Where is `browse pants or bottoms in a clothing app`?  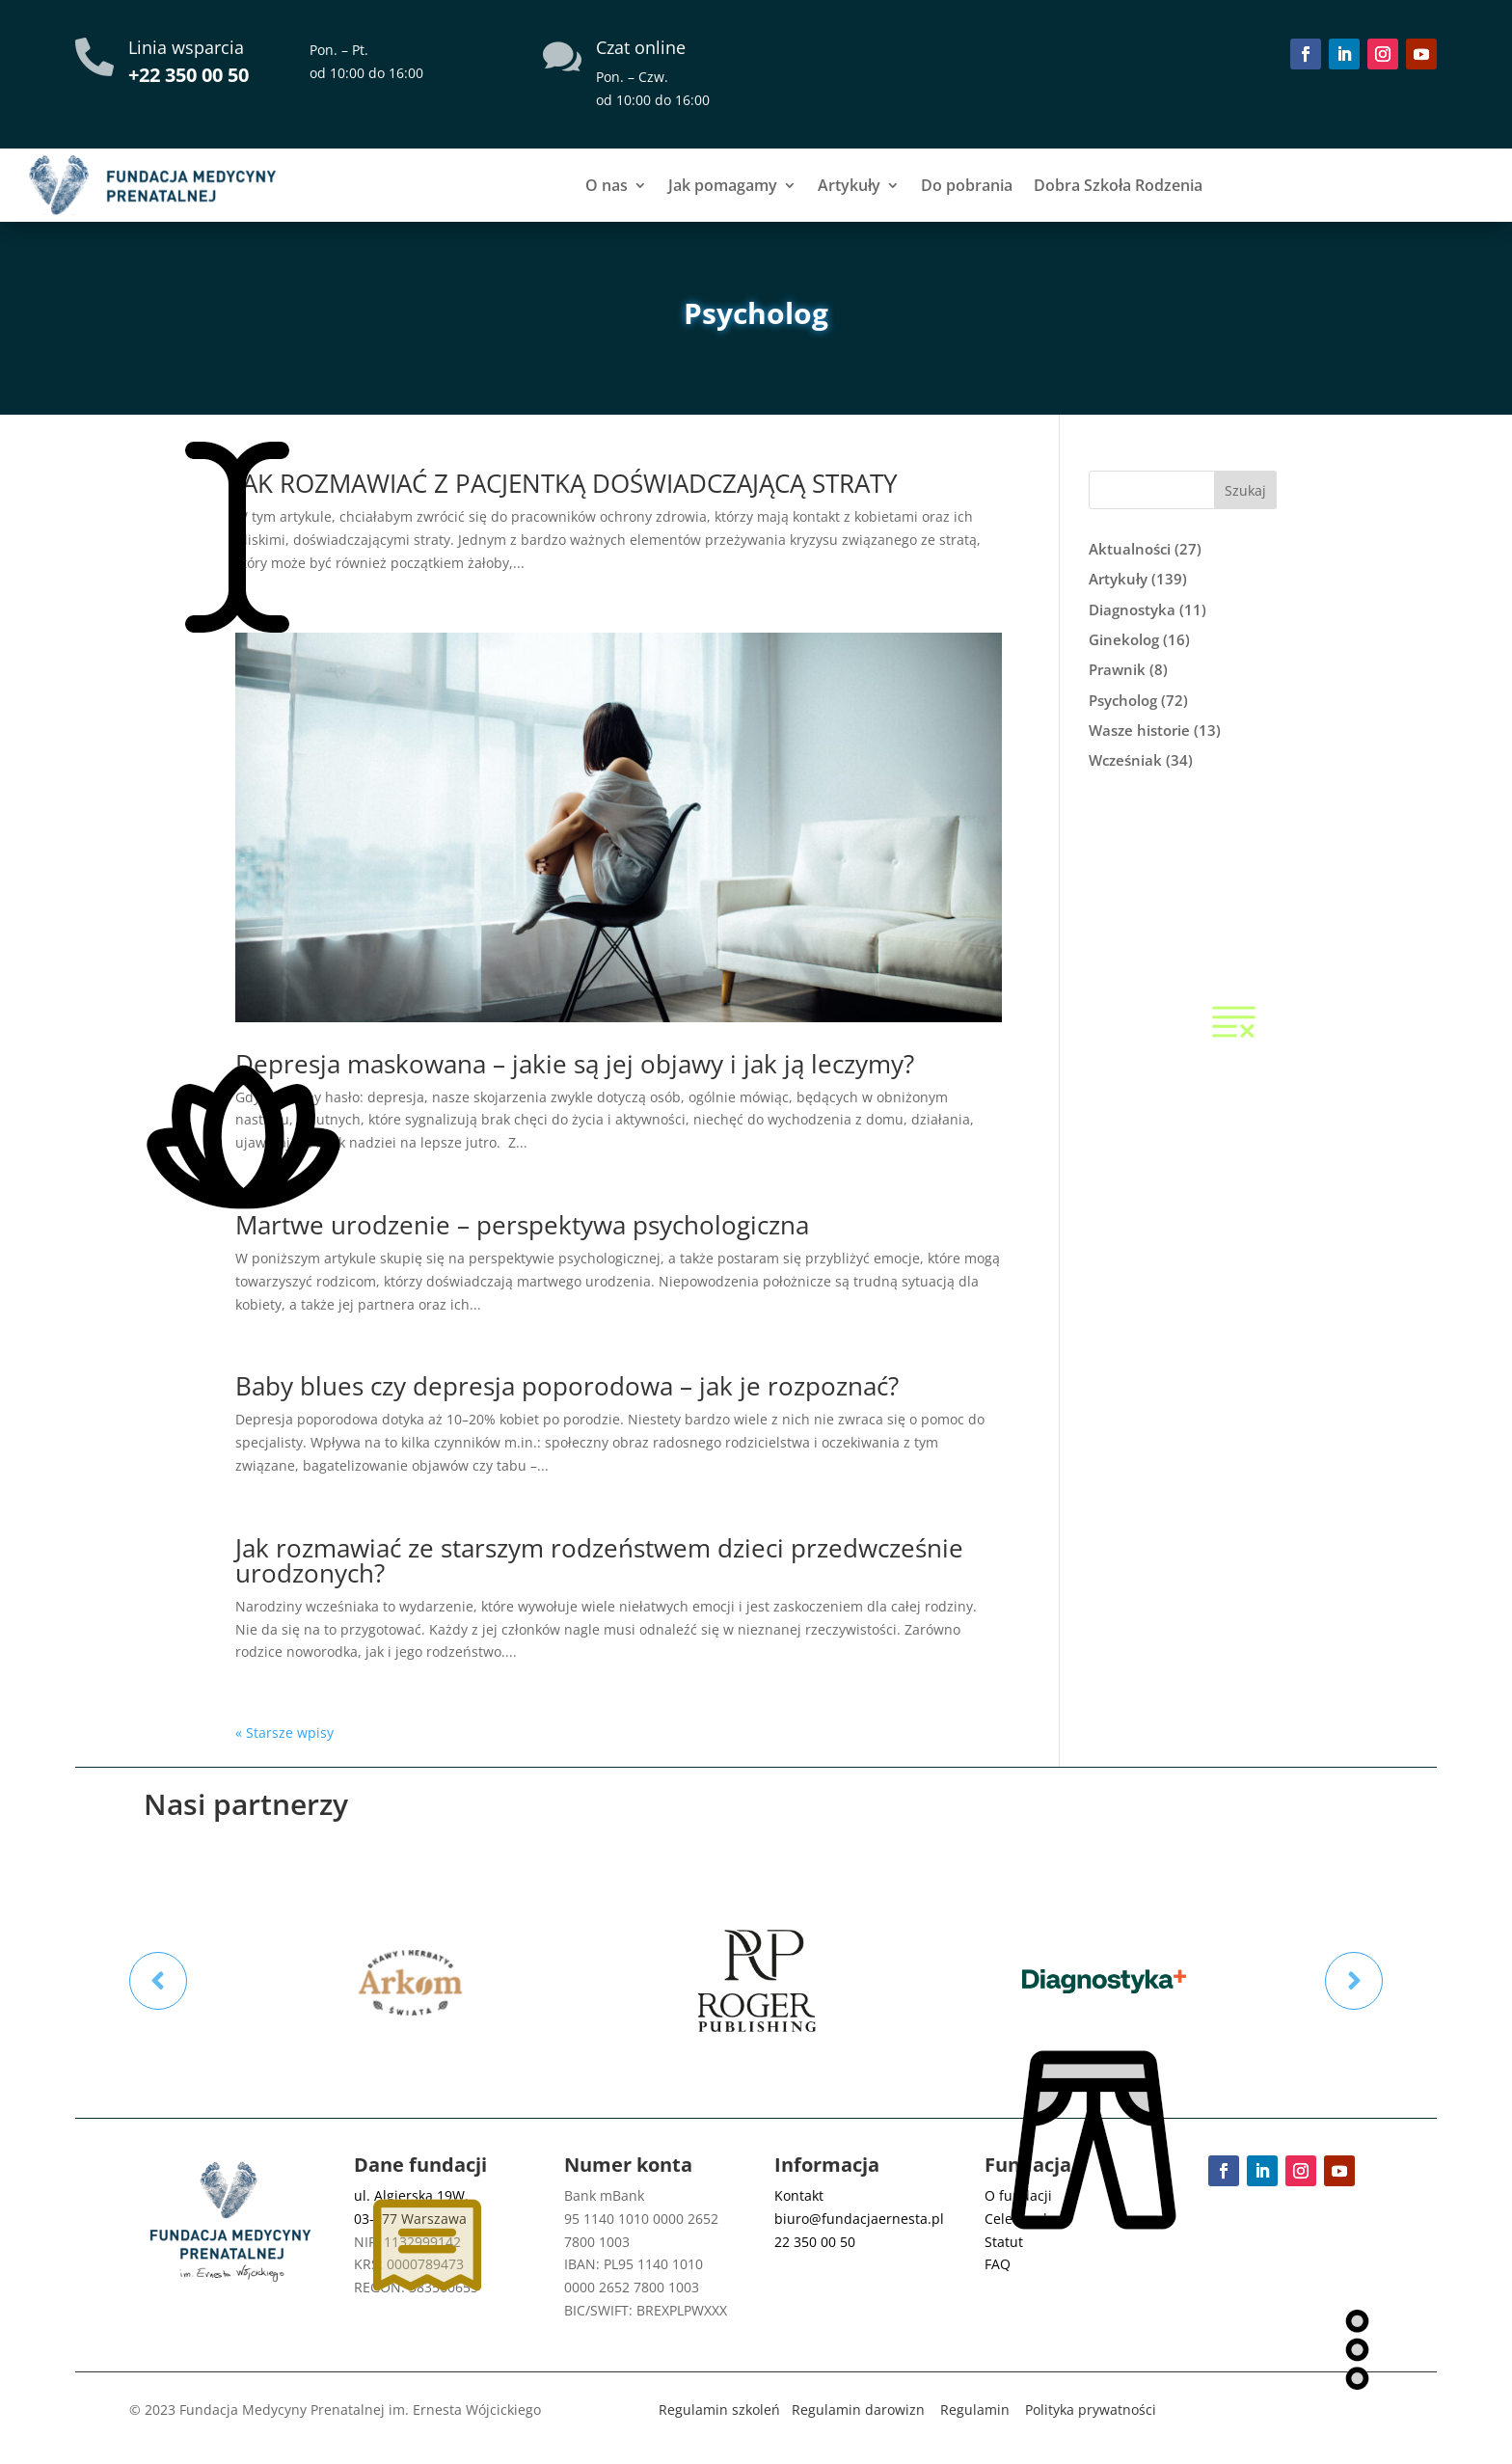 browse pants or bottoms in a clothing app is located at coordinates (1094, 2140).